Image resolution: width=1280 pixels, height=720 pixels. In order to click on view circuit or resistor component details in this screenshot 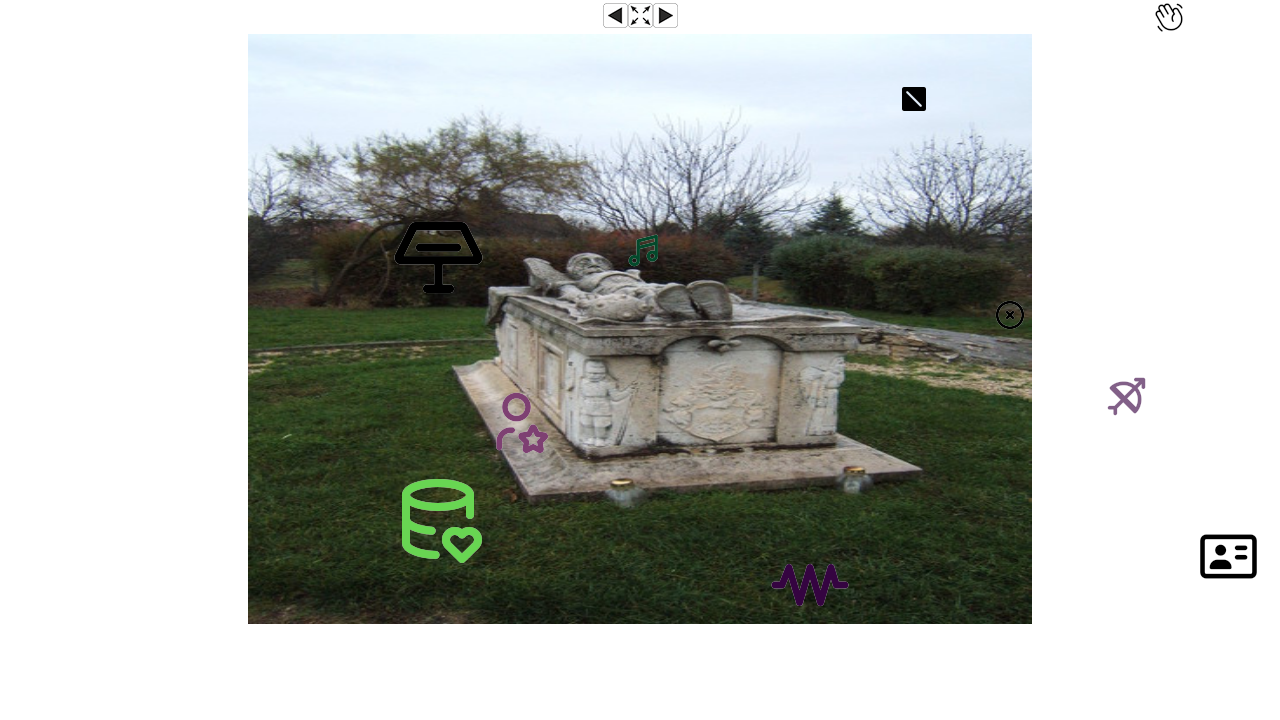, I will do `click(810, 585)`.